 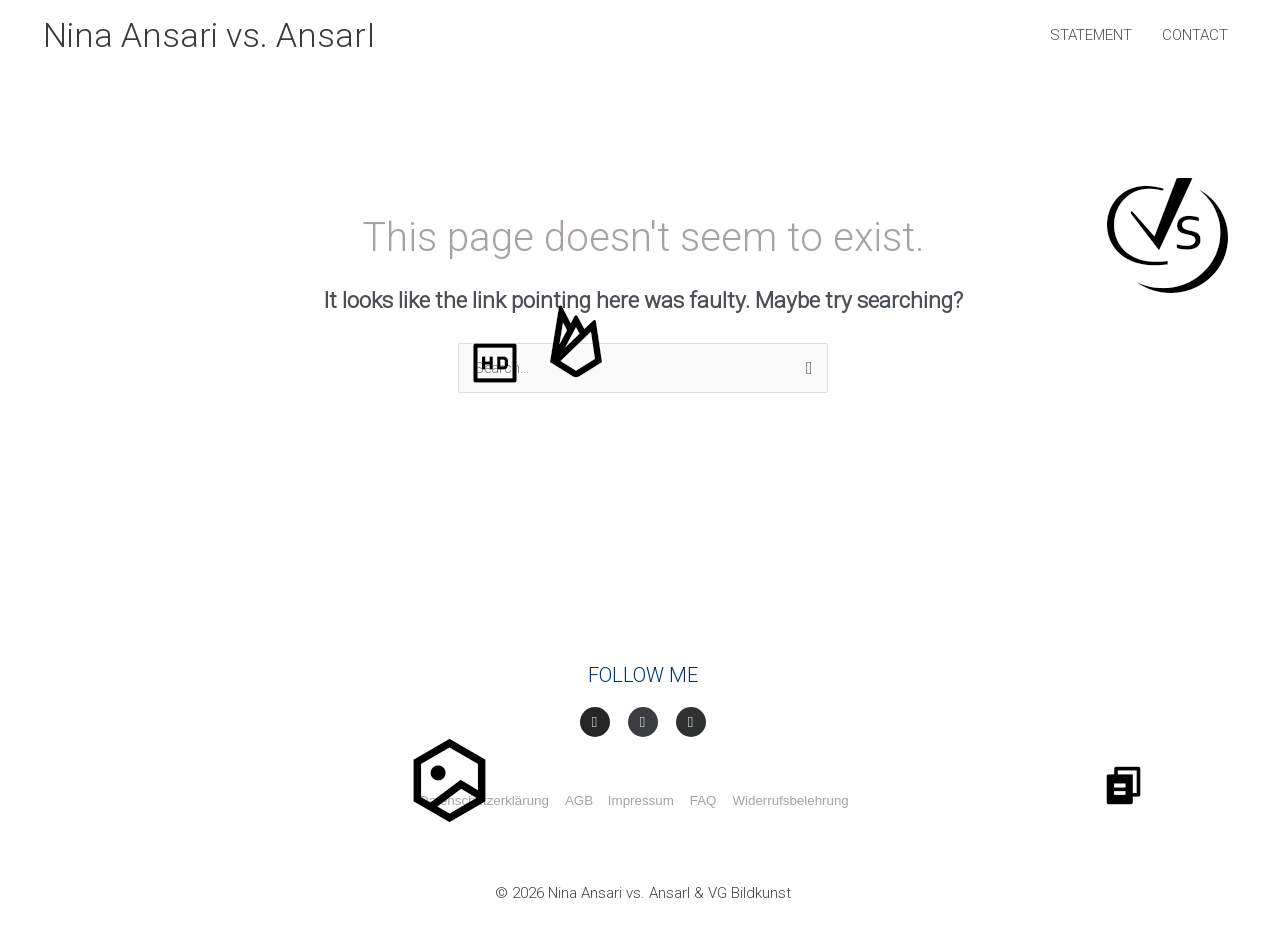 I want to click on copy file to clipboard, so click(x=1123, y=785).